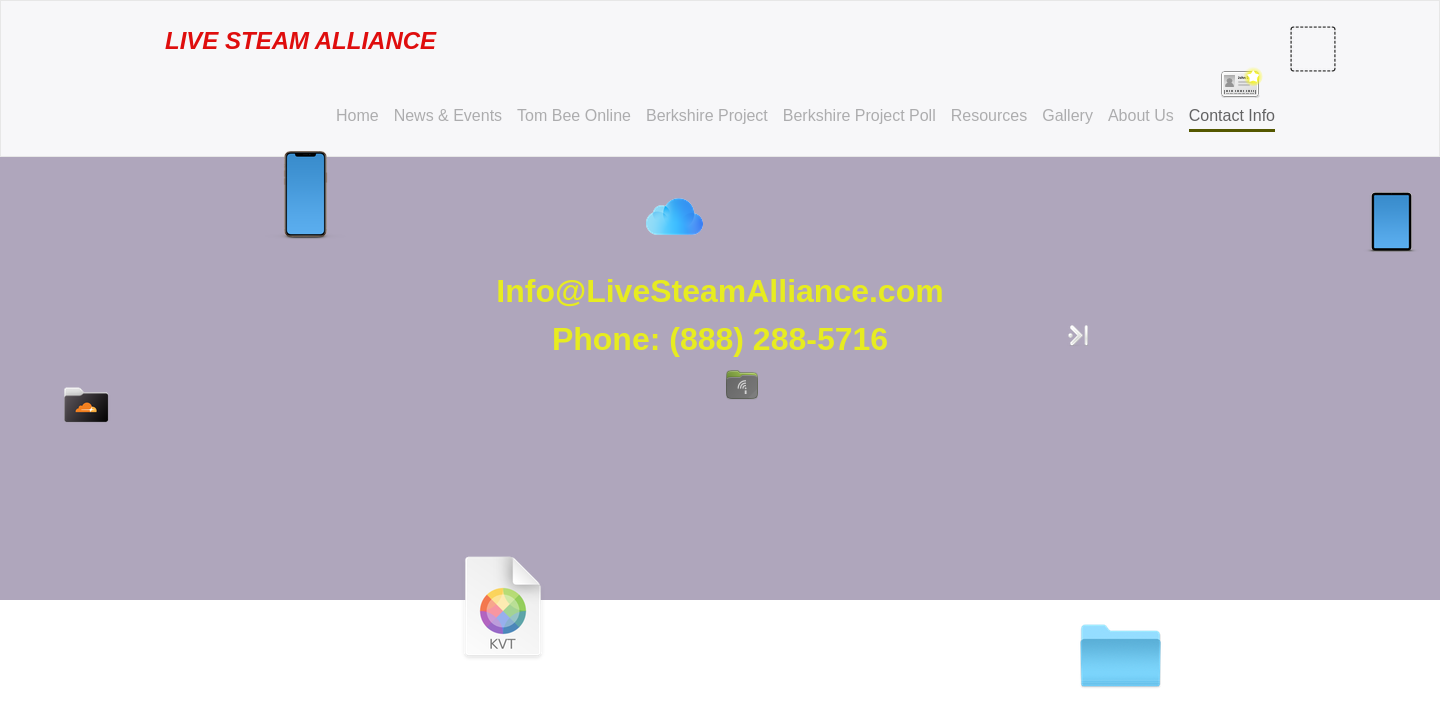 The width and height of the screenshot is (1440, 720). What do you see at coordinates (1313, 49) in the screenshot?
I see `indicates content not yet loaded` at bounding box center [1313, 49].